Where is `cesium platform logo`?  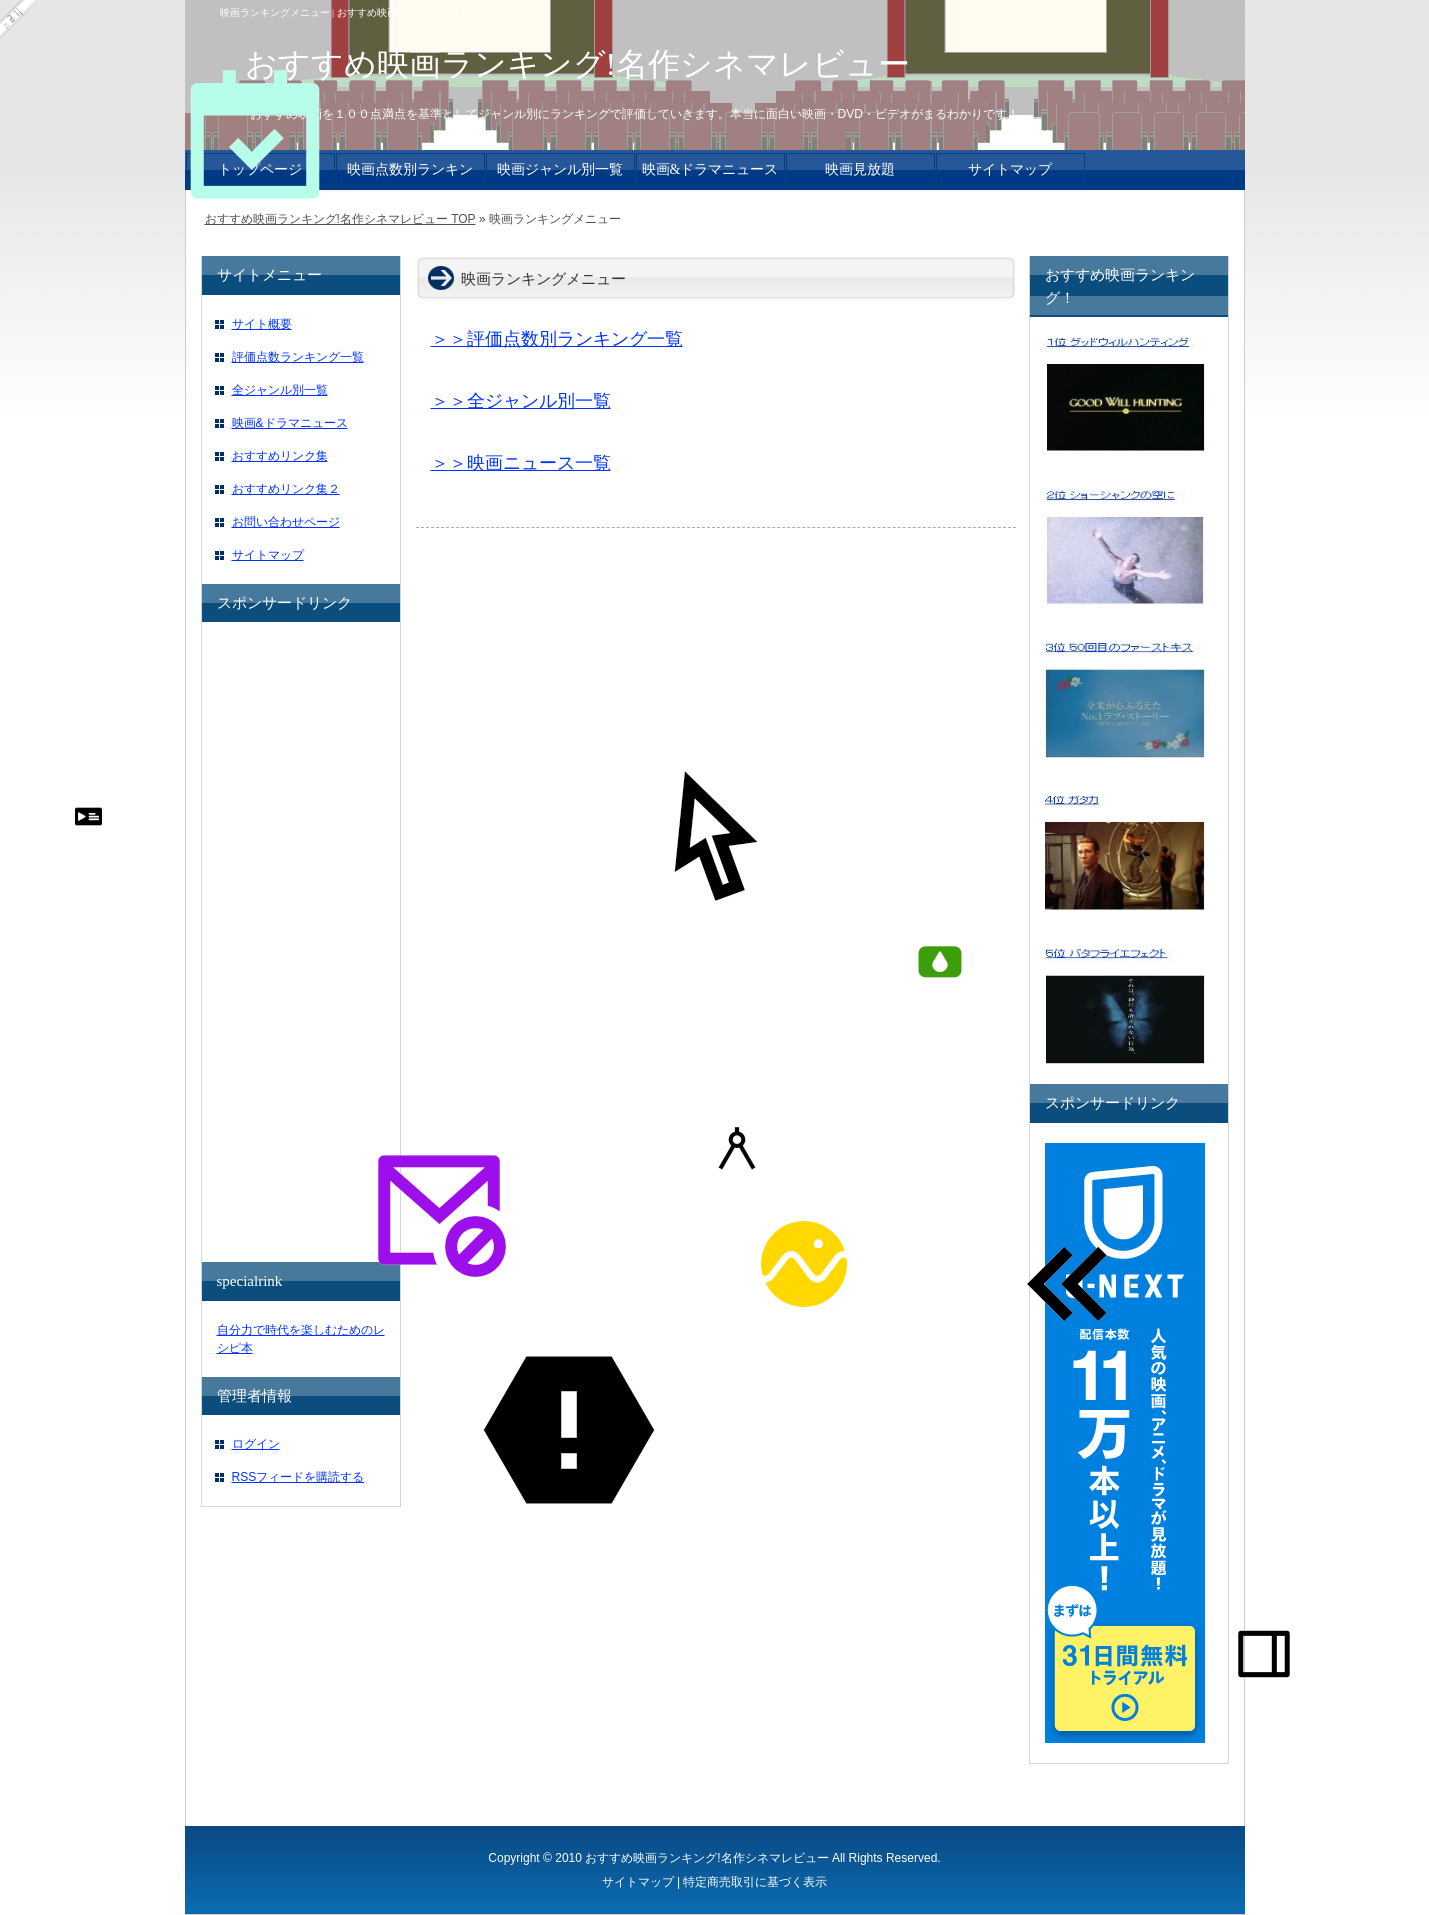
cesium platform logo is located at coordinates (804, 1264).